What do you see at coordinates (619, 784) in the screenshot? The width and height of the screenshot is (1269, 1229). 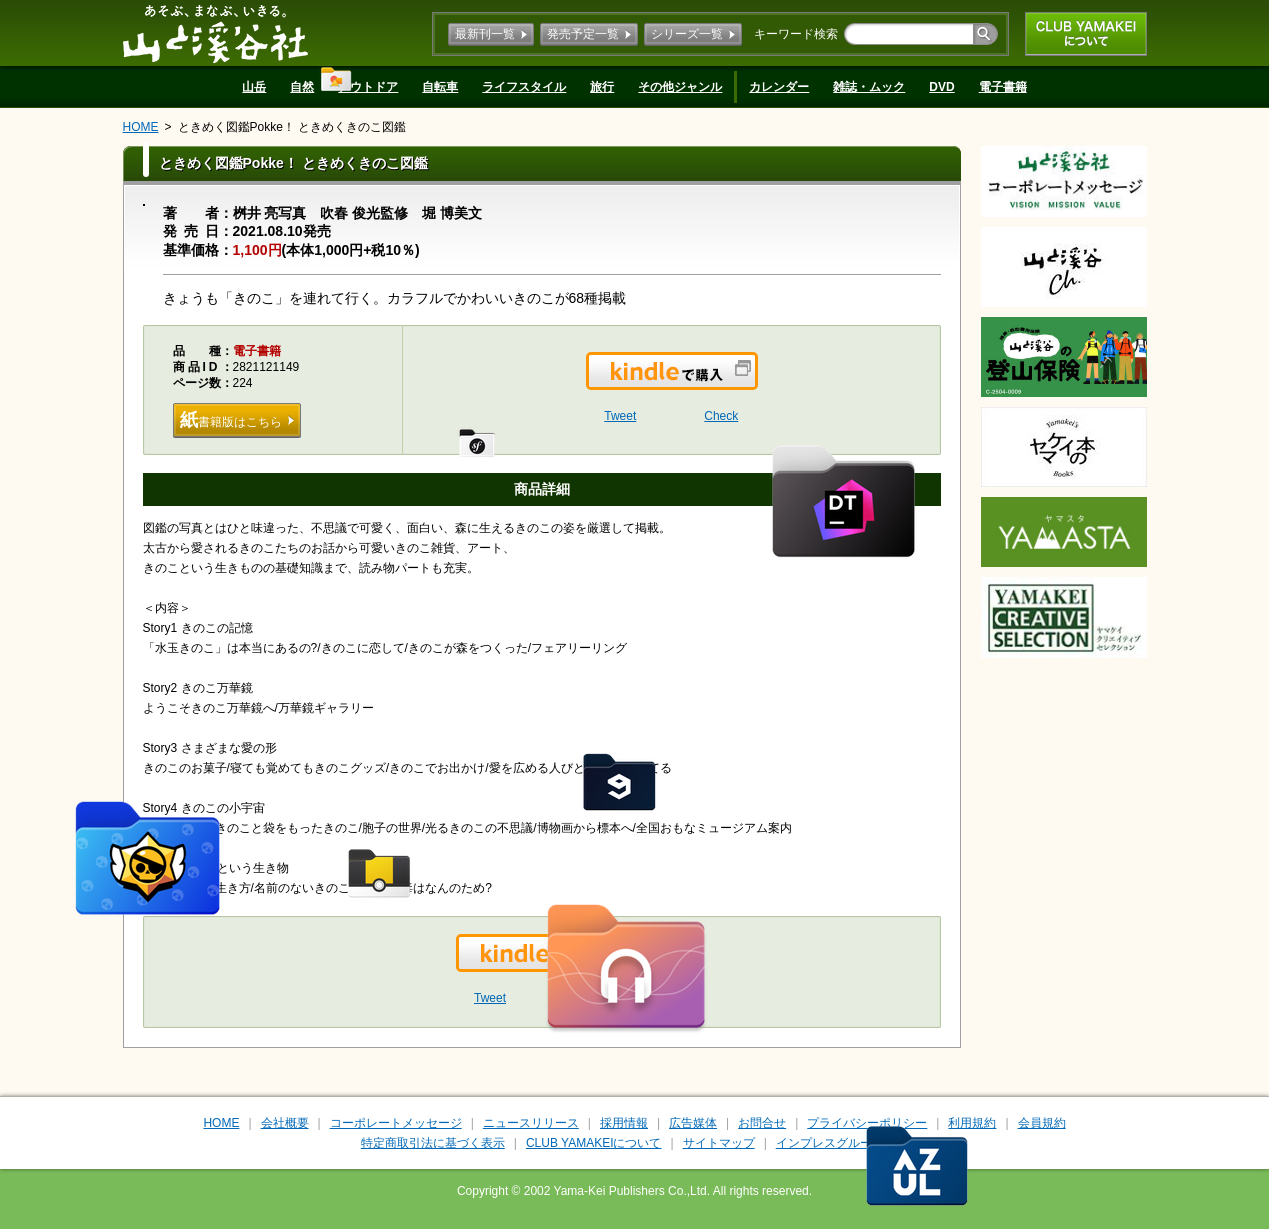 I see `open 9GAG downloads folder` at bounding box center [619, 784].